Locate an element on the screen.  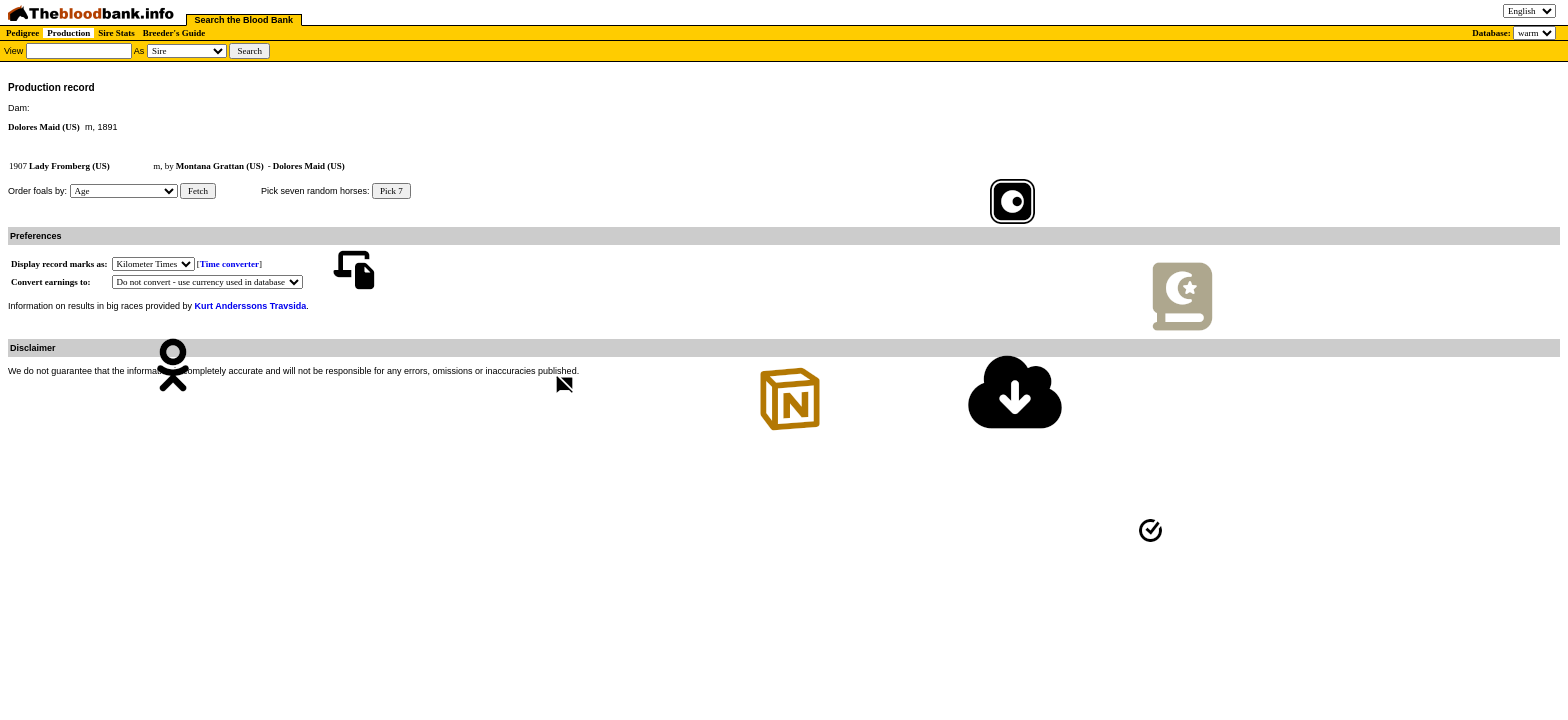
download from cloud storage is located at coordinates (1015, 392).